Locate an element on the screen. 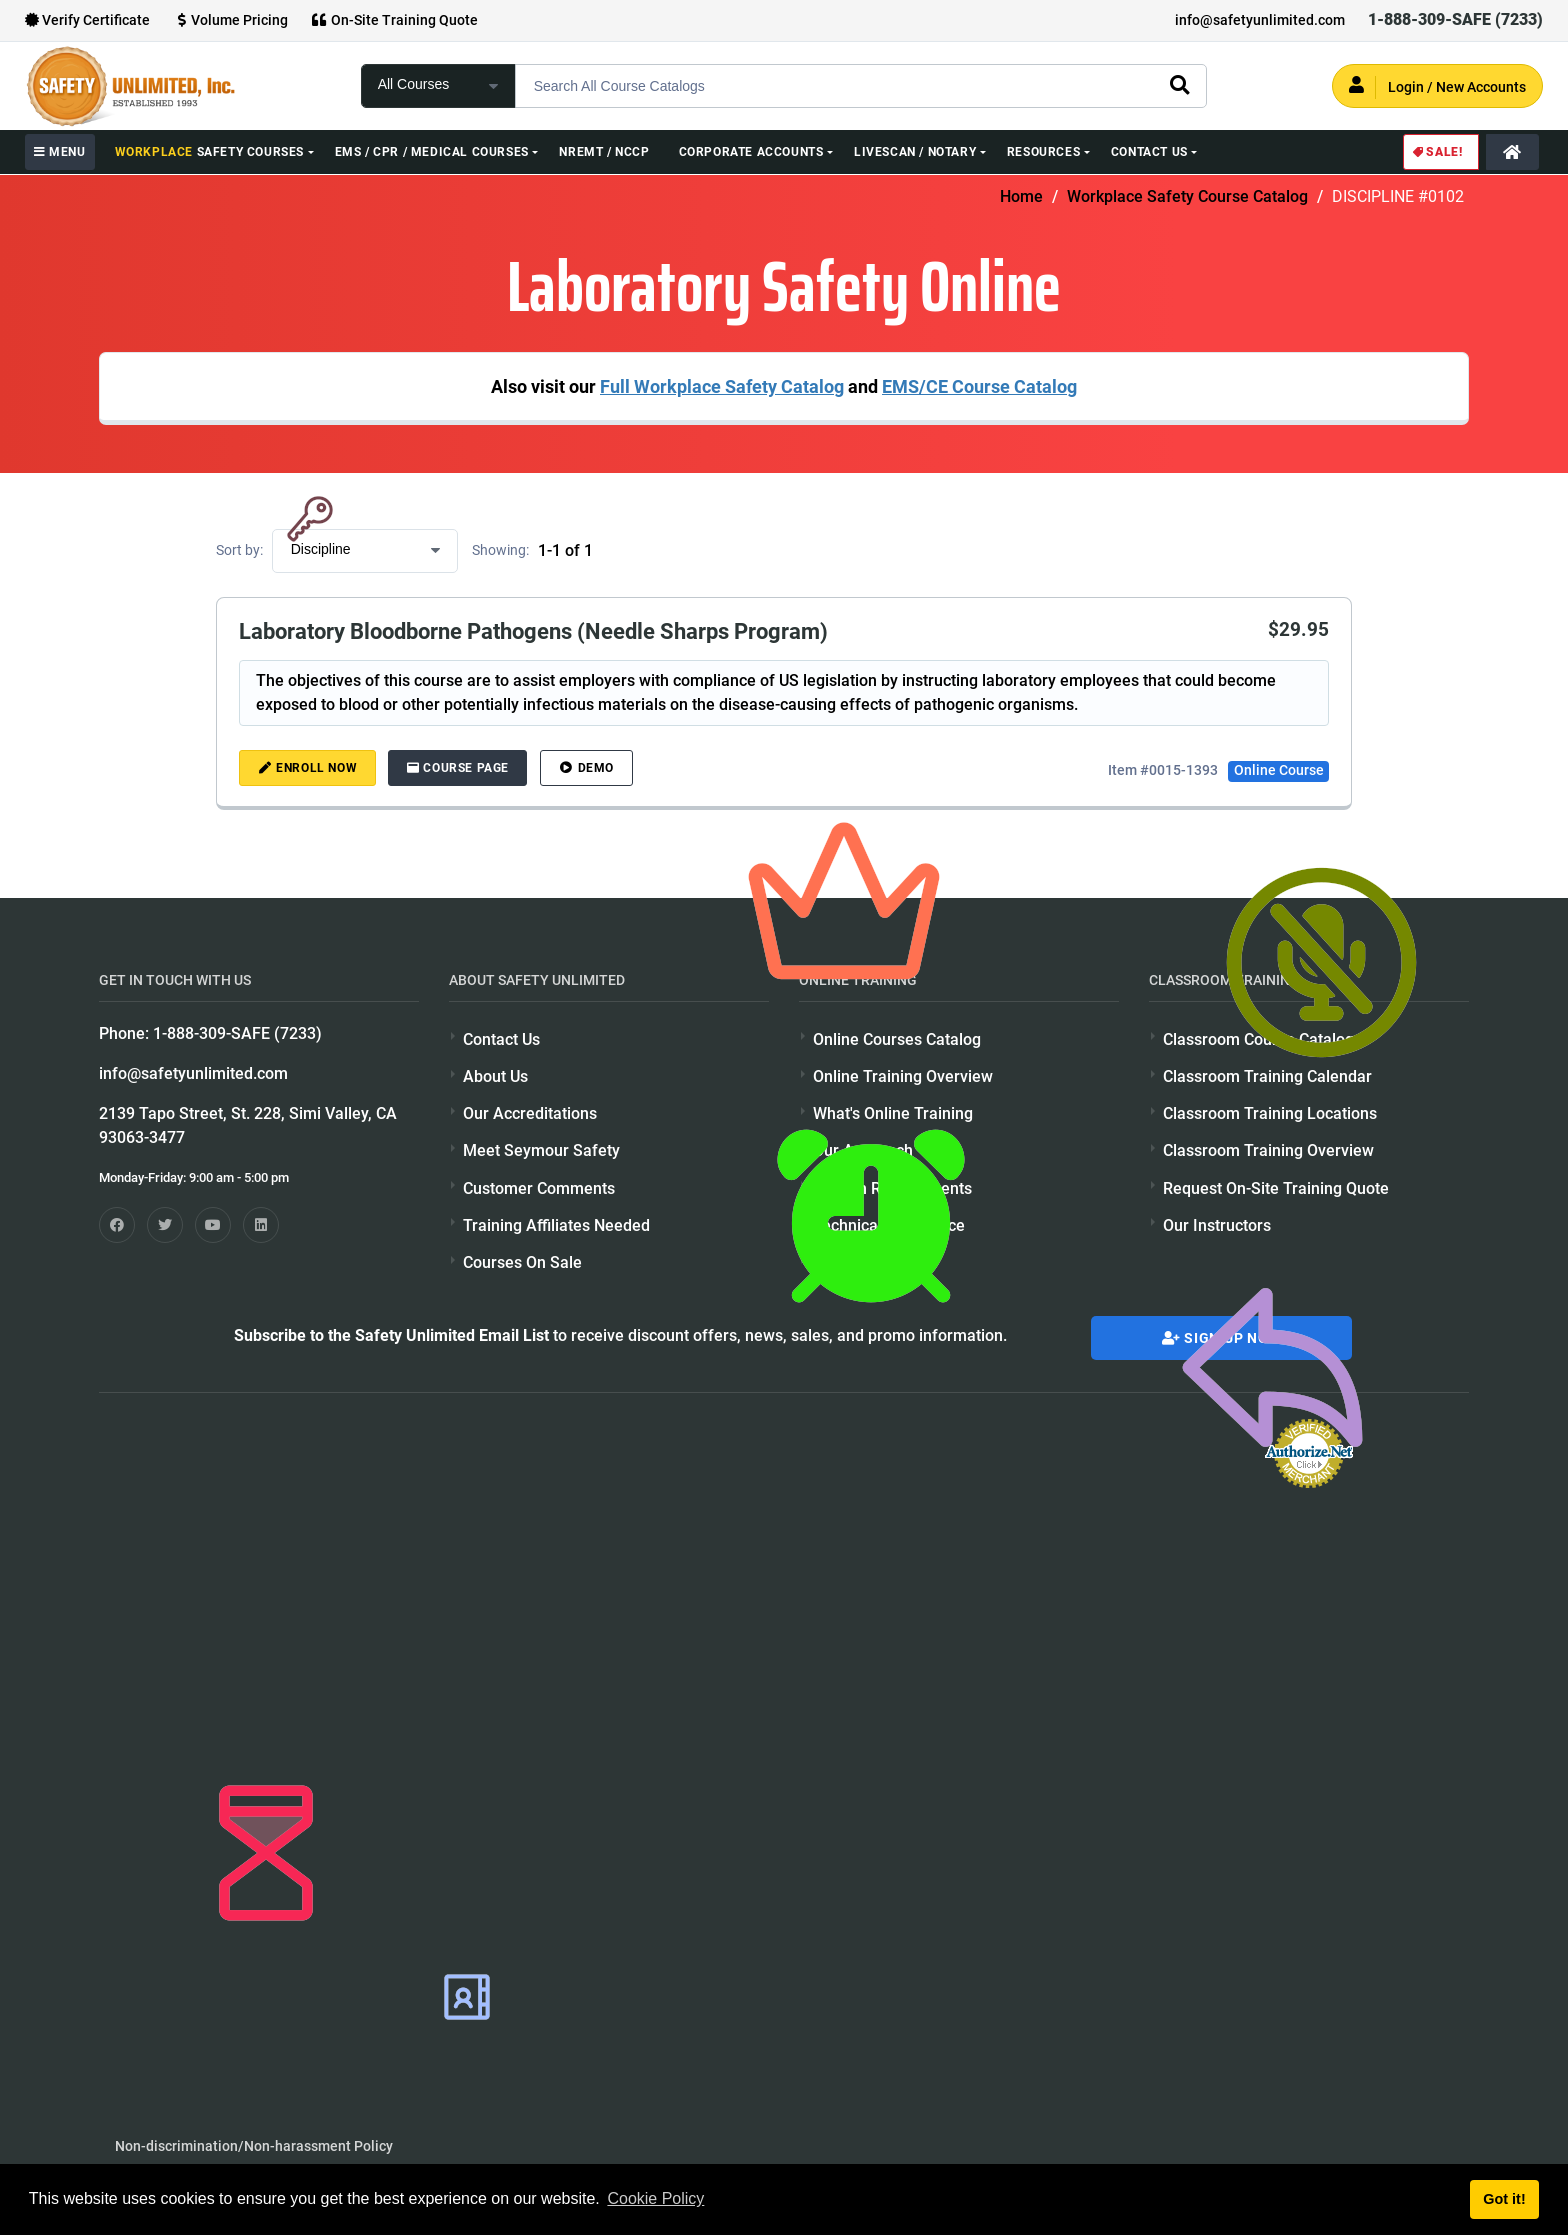 The image size is (1568, 2235). indicates a timer with significant time remaining is located at coordinates (266, 1853).